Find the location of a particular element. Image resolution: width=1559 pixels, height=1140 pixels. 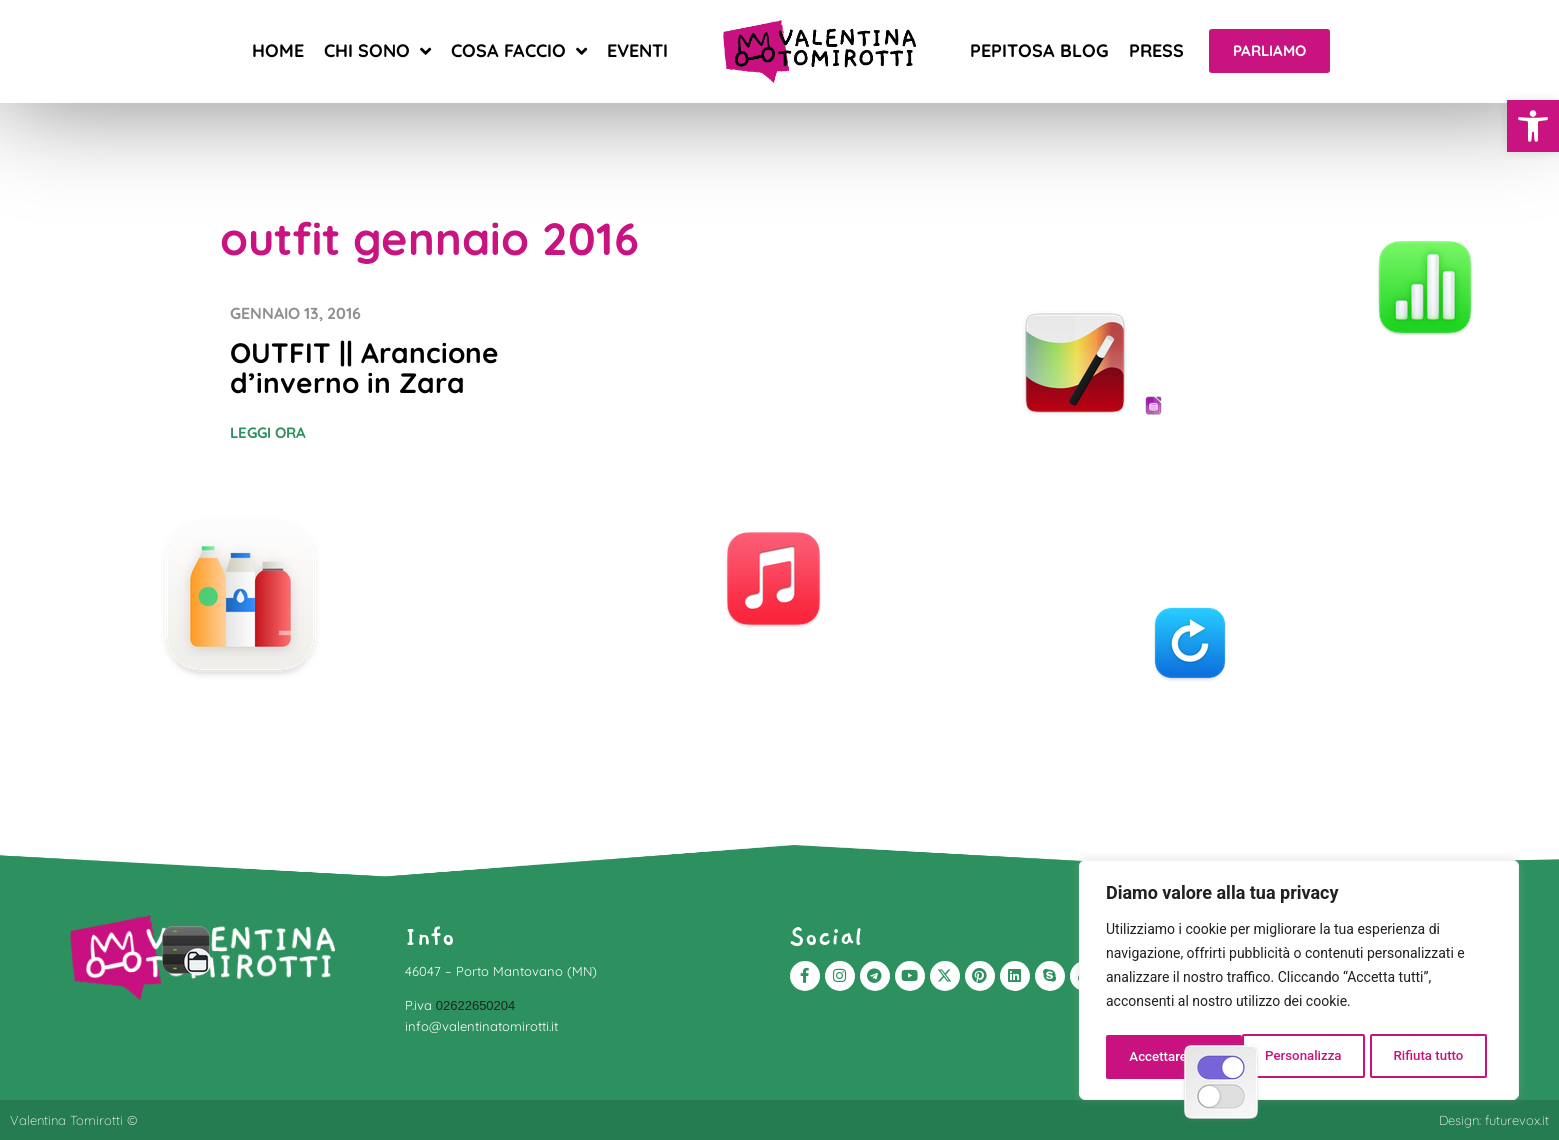

open LibreOffice Base database application is located at coordinates (1153, 405).